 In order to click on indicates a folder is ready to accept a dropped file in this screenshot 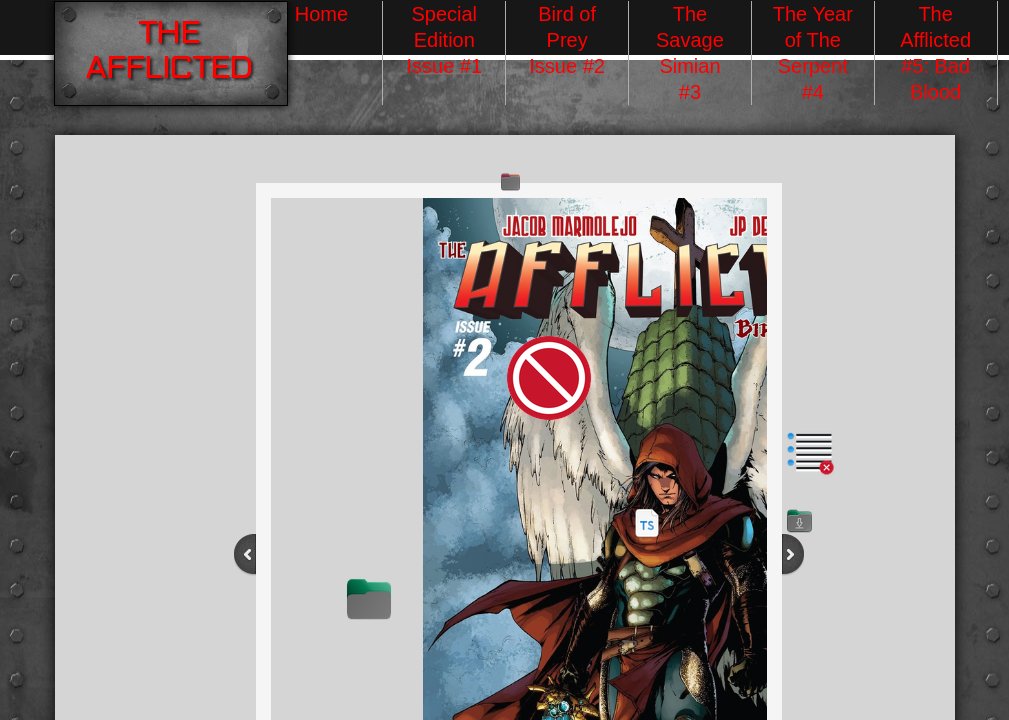, I will do `click(369, 599)`.